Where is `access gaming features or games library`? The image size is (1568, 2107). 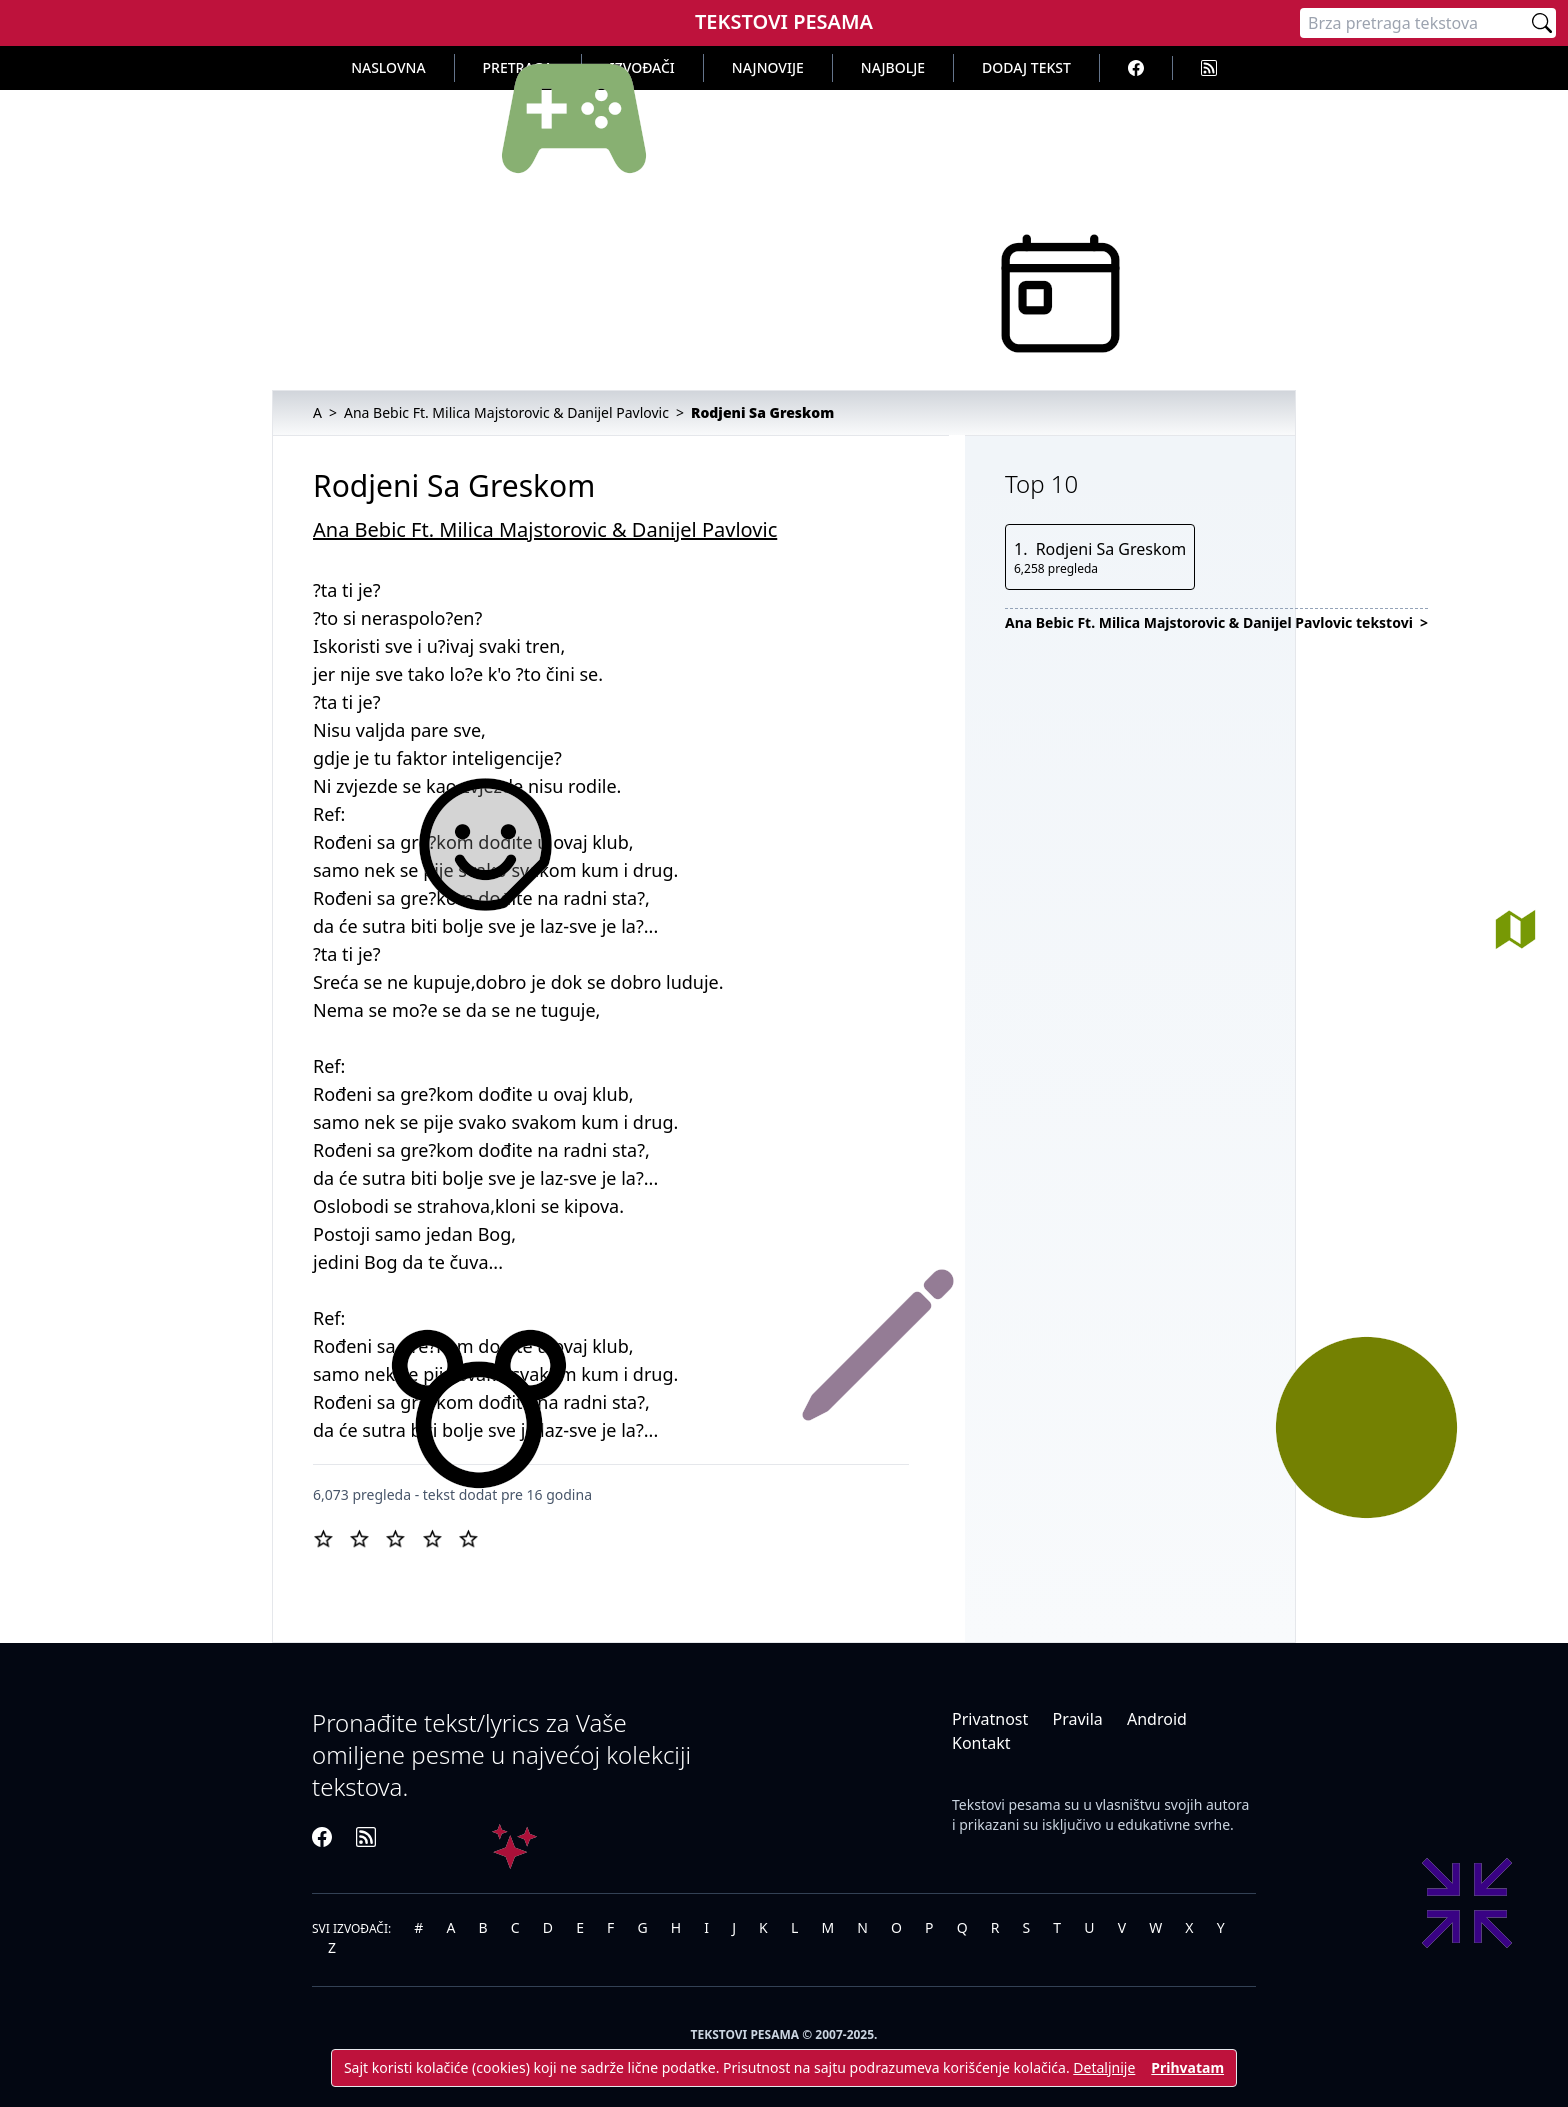
access gaming features or games library is located at coordinates (576, 118).